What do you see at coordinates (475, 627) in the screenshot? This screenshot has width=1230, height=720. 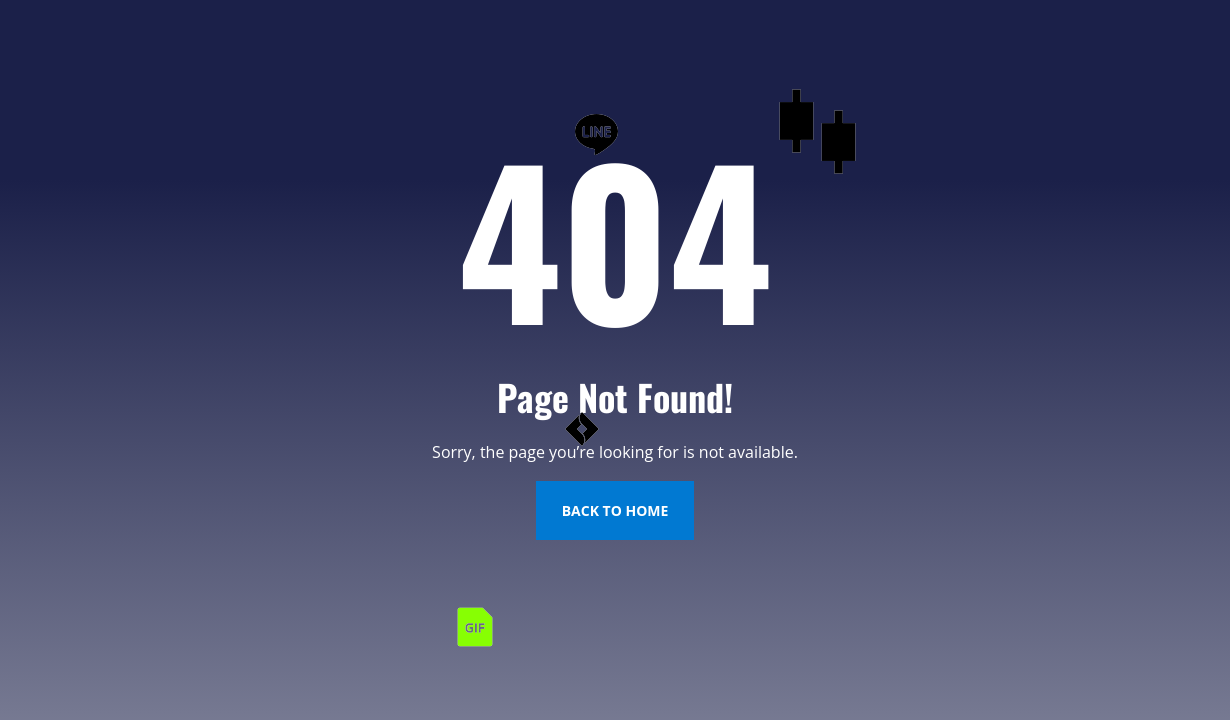 I see `attach a GIF file` at bounding box center [475, 627].